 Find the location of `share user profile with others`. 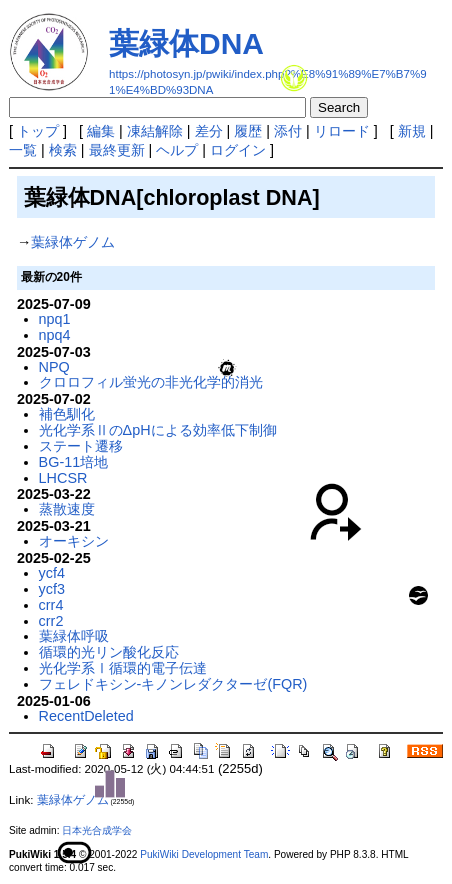

share user profile with others is located at coordinates (332, 513).